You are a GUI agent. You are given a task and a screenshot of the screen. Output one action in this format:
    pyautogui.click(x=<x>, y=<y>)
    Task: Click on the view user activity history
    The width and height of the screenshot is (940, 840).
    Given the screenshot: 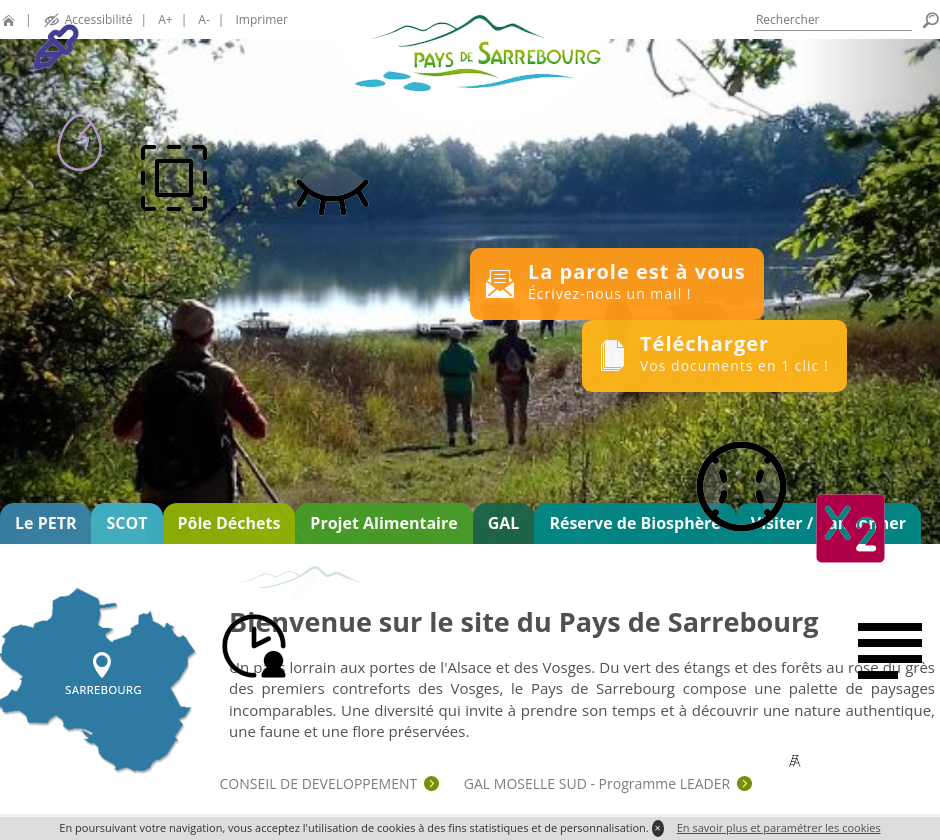 What is the action you would take?
    pyautogui.click(x=254, y=646)
    